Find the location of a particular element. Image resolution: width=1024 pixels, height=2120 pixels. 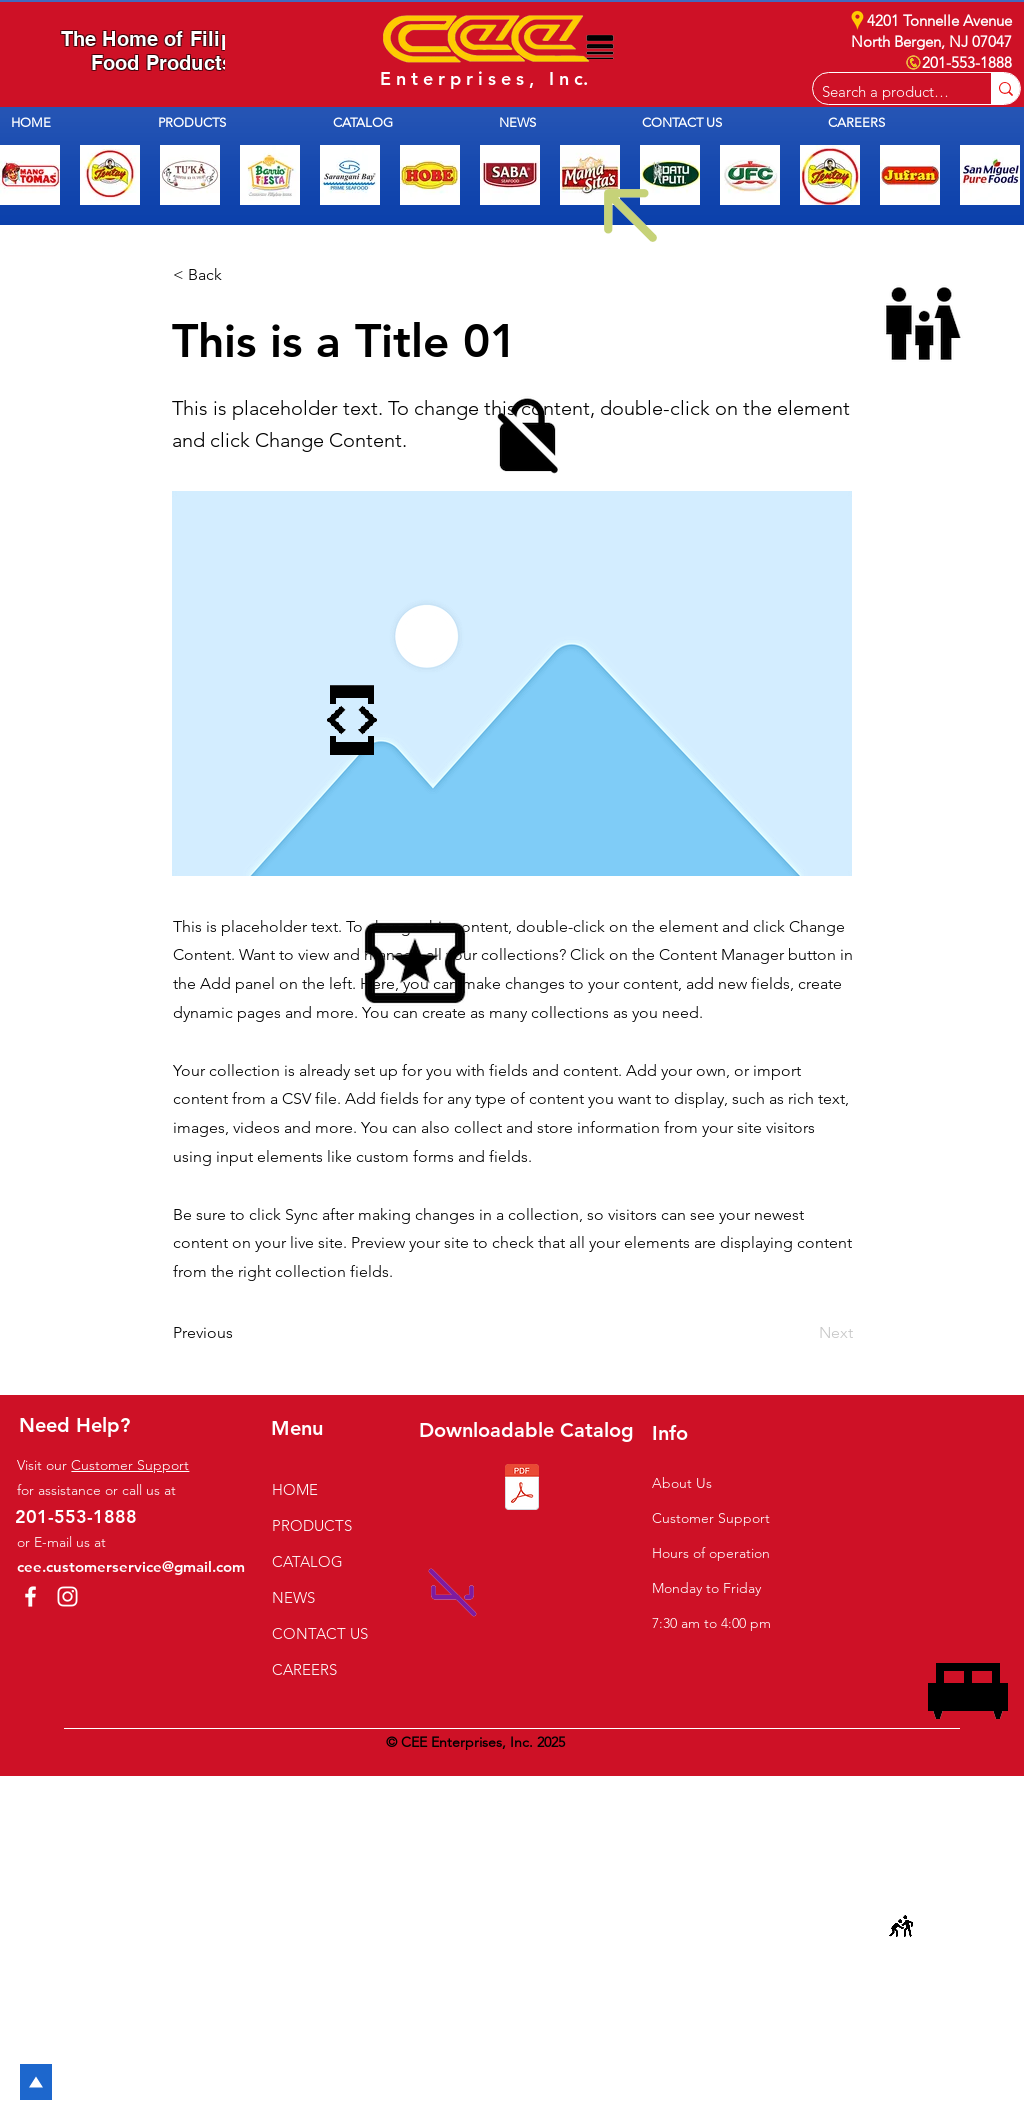

access kabaddi sports content is located at coordinates (901, 1927).